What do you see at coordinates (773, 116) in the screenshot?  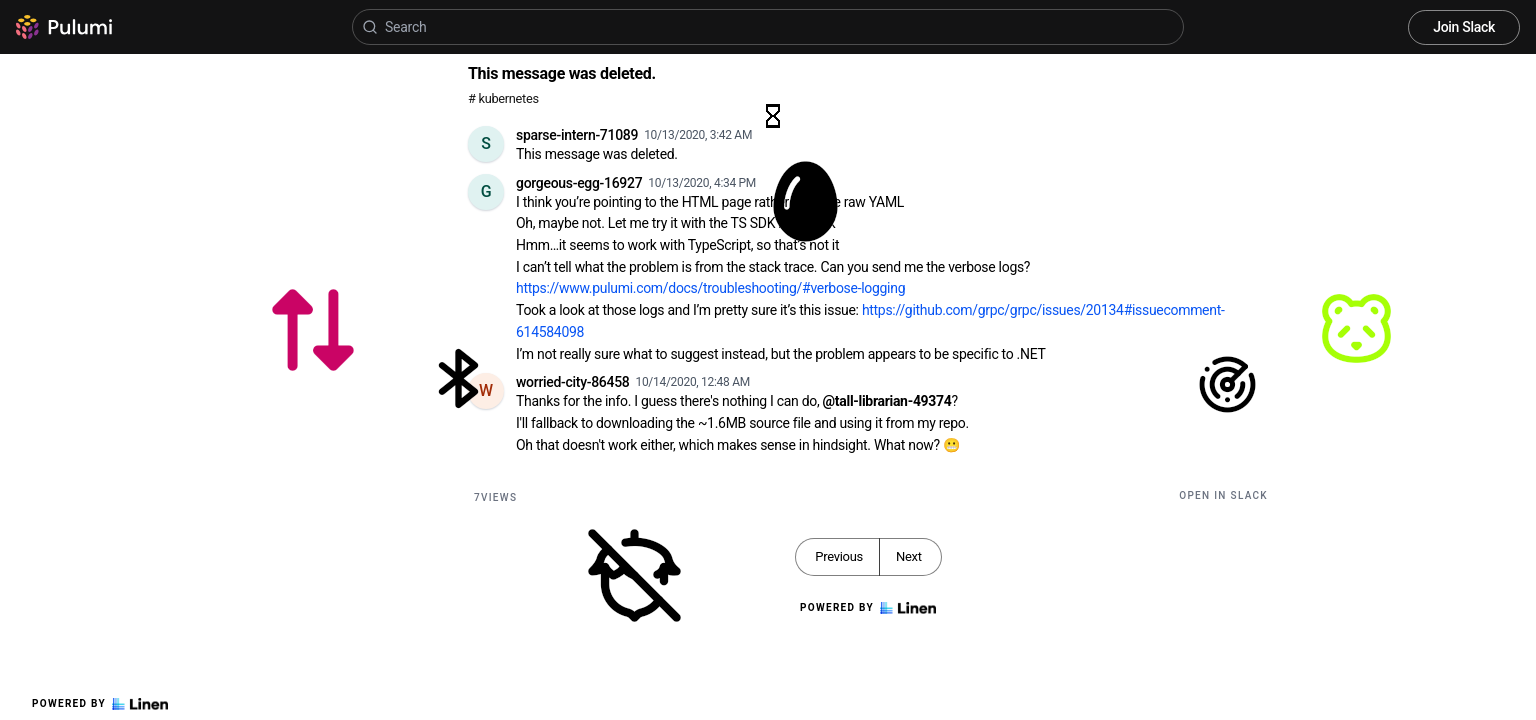 I see `indicates a process is loading or in progress` at bounding box center [773, 116].